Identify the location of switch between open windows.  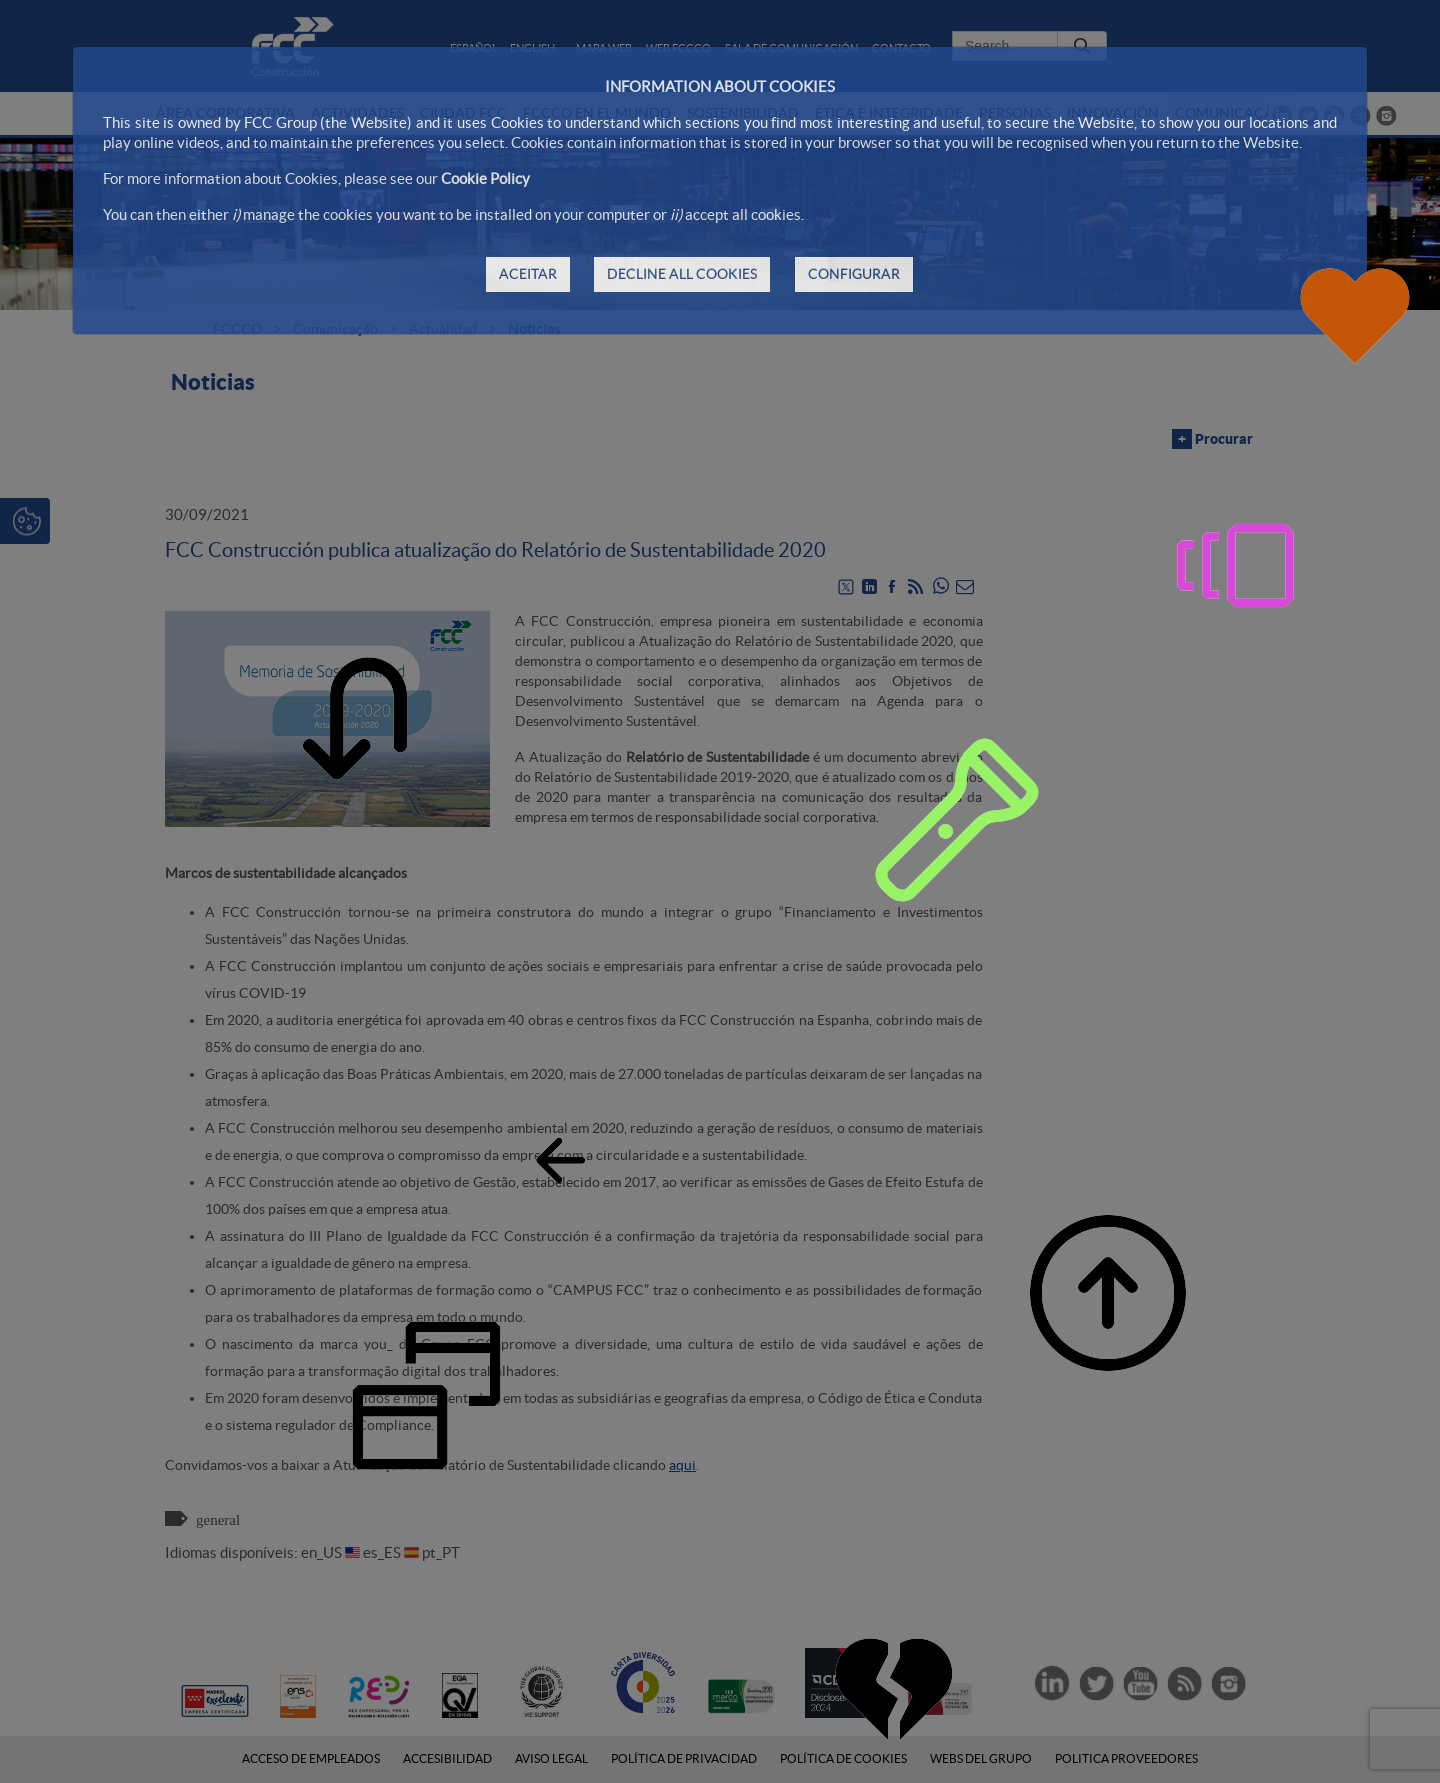
(426, 1395).